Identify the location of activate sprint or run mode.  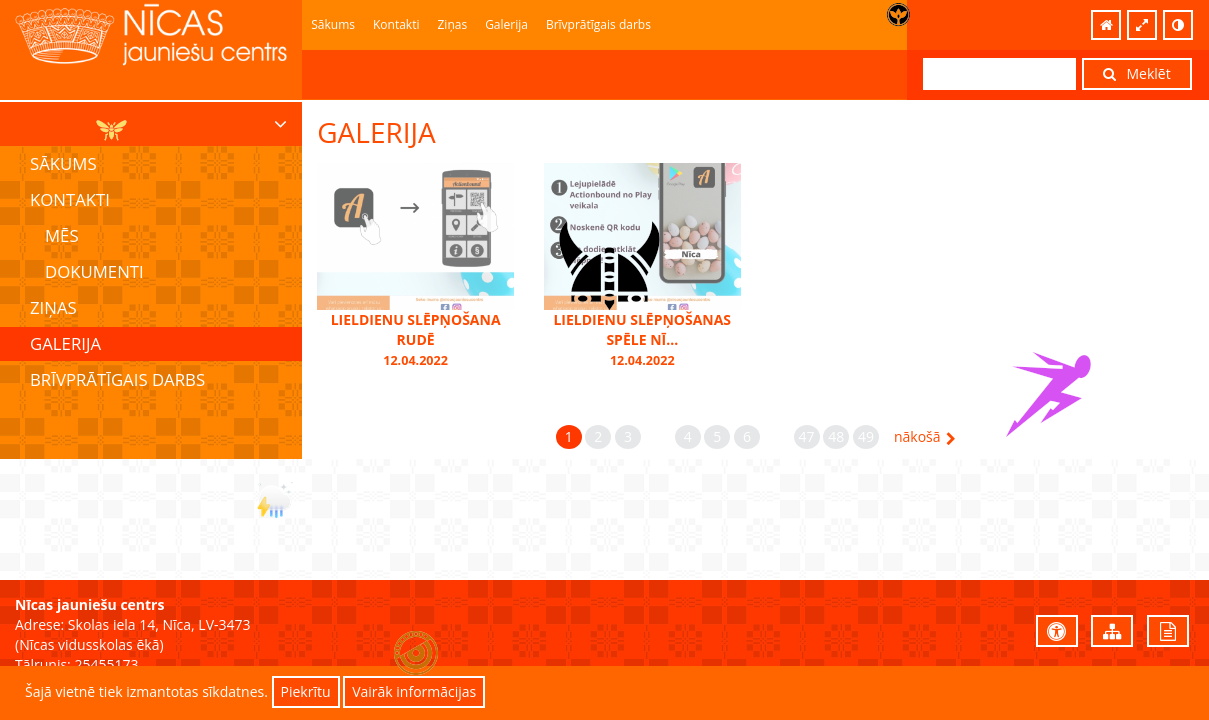
(1048, 395).